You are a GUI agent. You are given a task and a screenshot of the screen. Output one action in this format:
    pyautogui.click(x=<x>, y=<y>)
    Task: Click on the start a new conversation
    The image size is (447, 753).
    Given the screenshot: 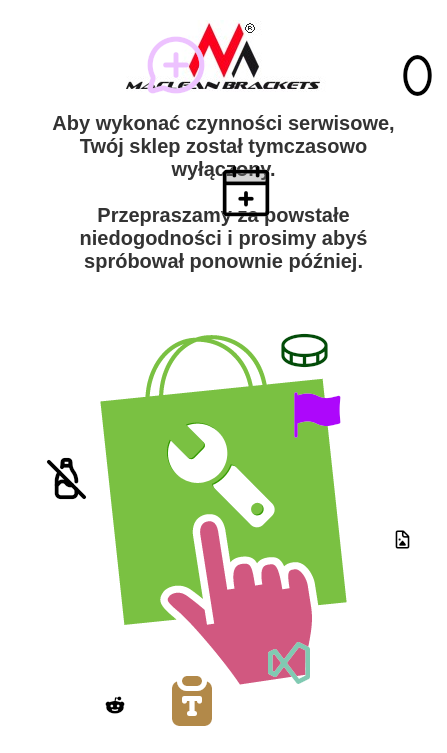 What is the action you would take?
    pyautogui.click(x=176, y=65)
    